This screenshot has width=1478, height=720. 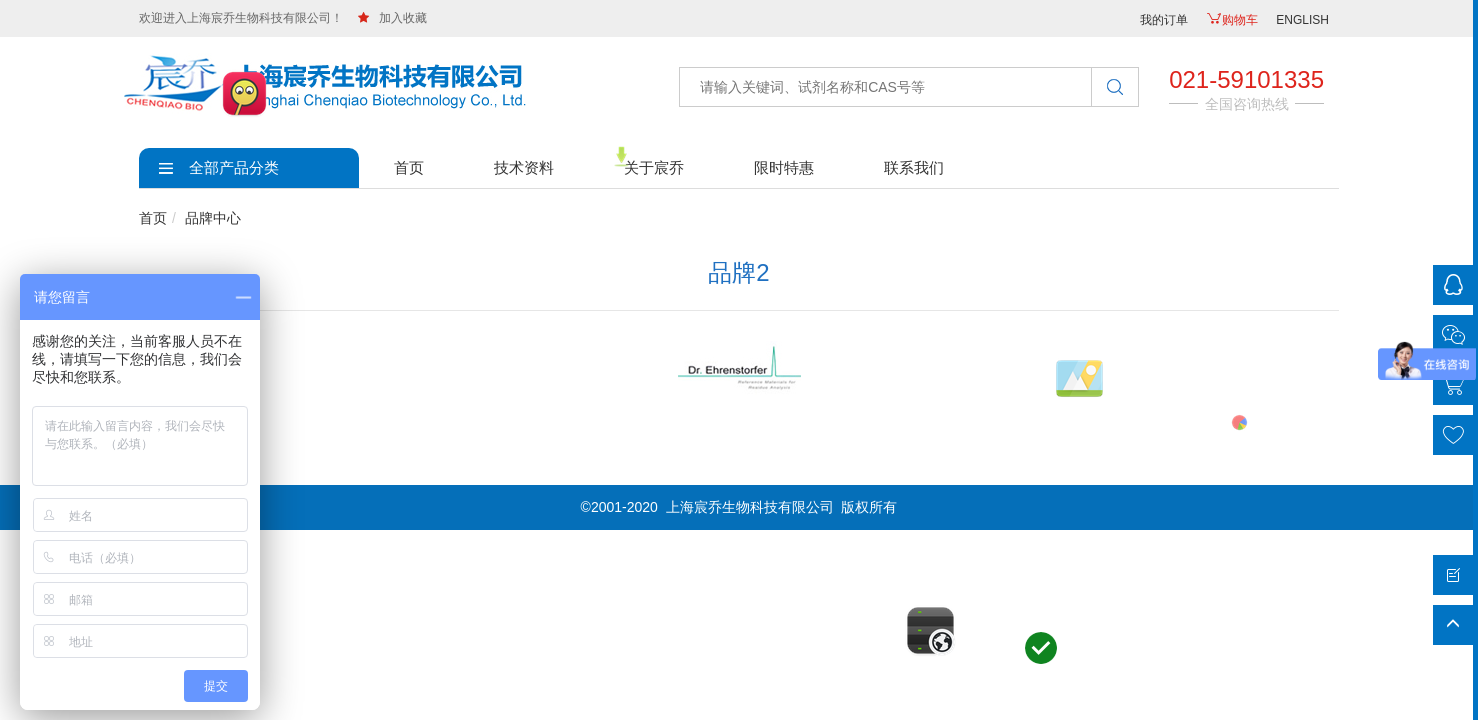 I want to click on open disk usage analyzer, so click(x=1239, y=422).